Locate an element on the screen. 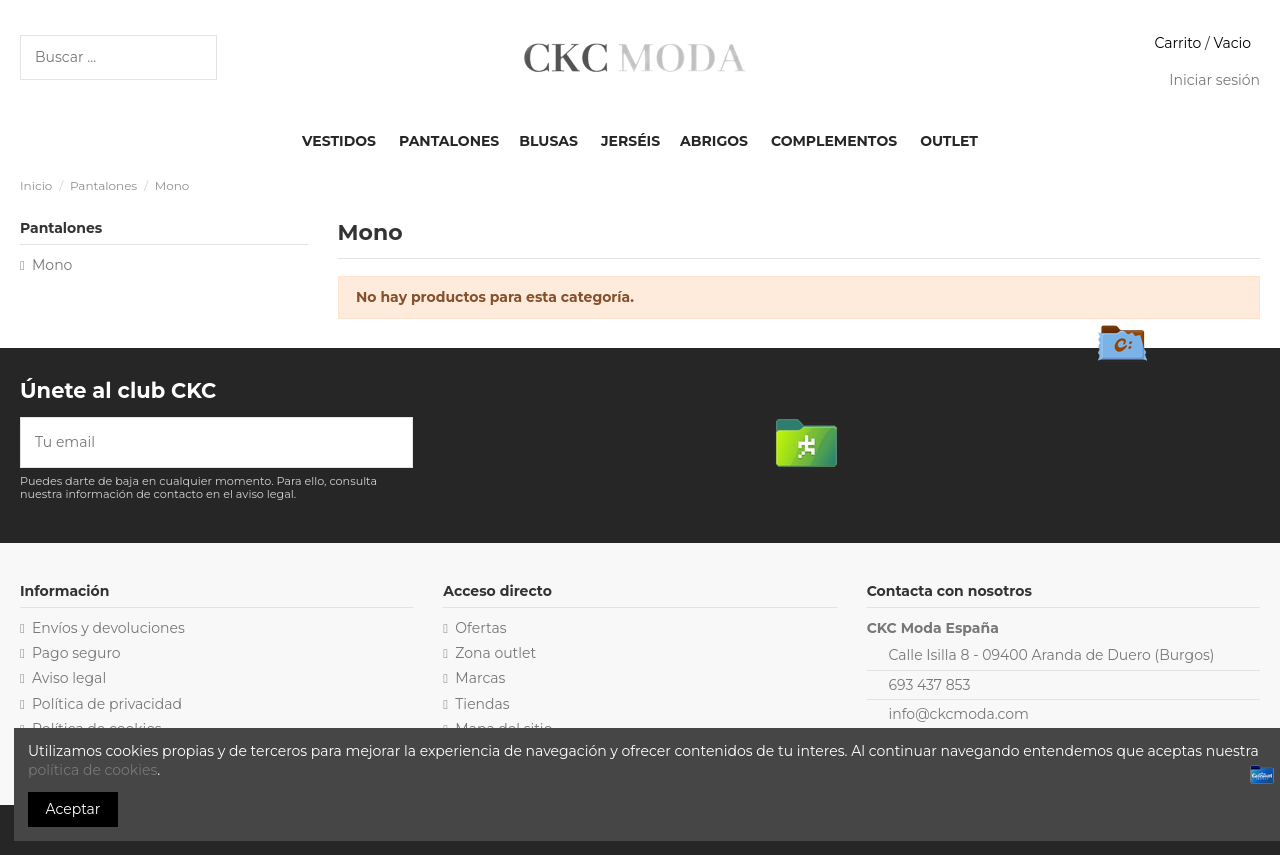 The width and height of the screenshot is (1280, 855). folder containing chocolatey package manager files is located at coordinates (1122, 343).